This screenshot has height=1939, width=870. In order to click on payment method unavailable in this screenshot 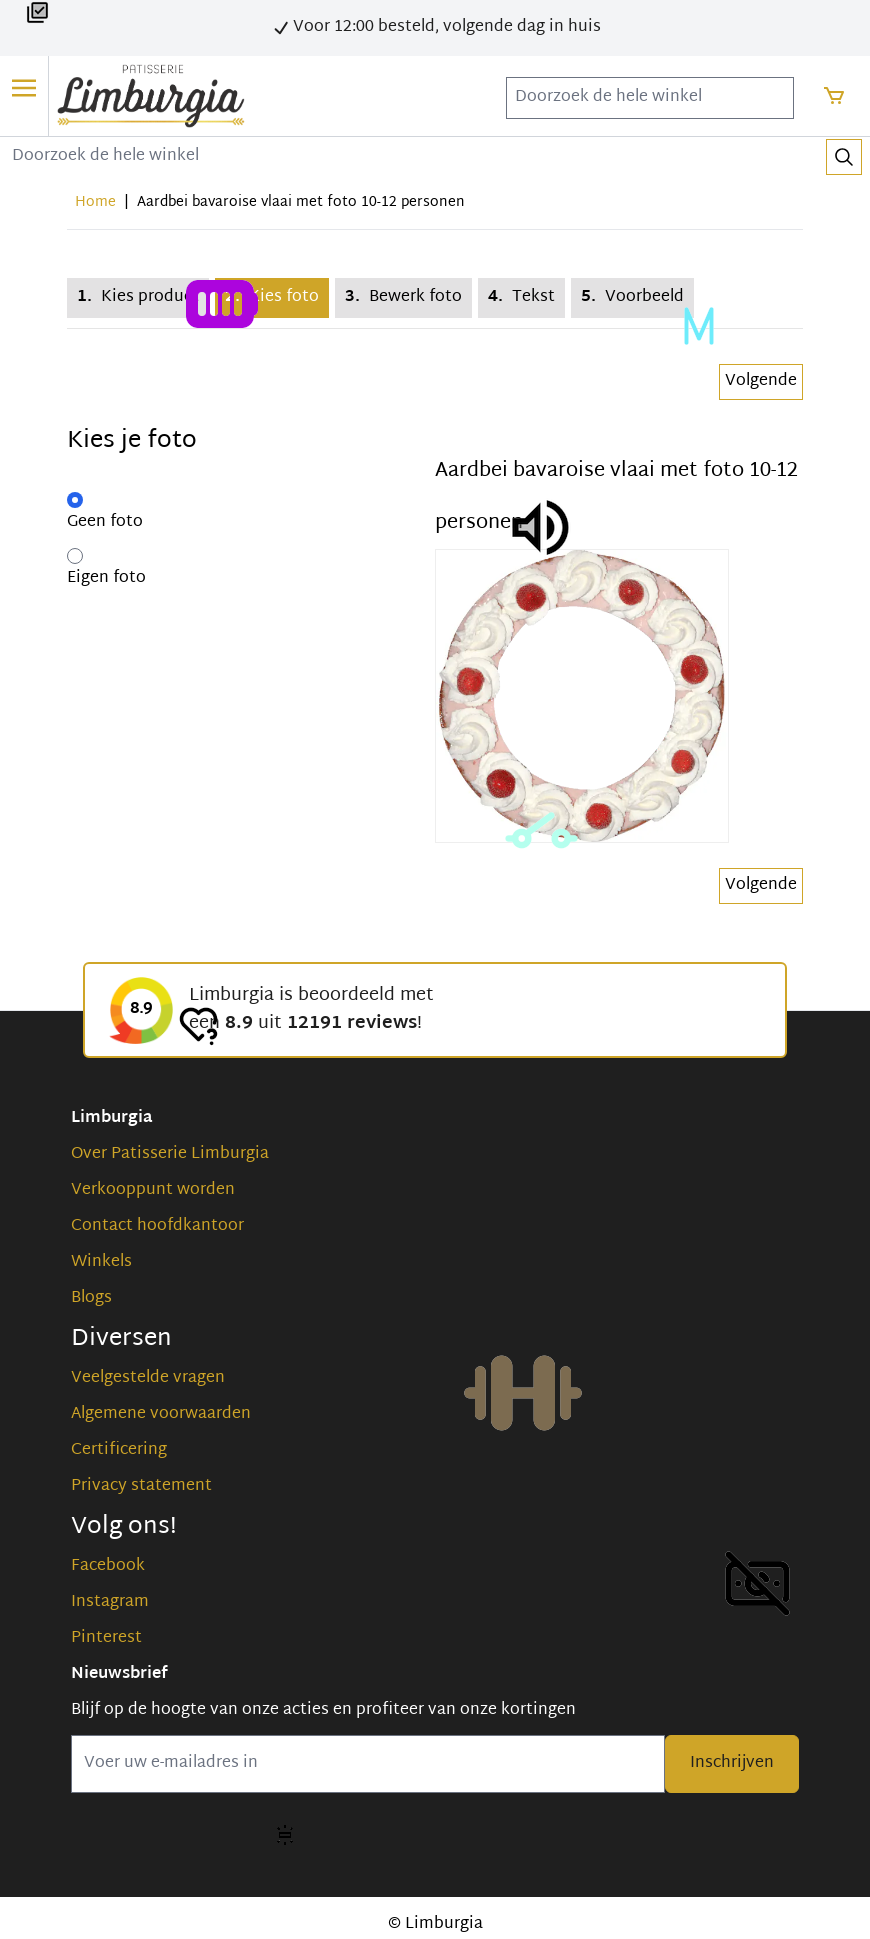, I will do `click(757, 1583)`.